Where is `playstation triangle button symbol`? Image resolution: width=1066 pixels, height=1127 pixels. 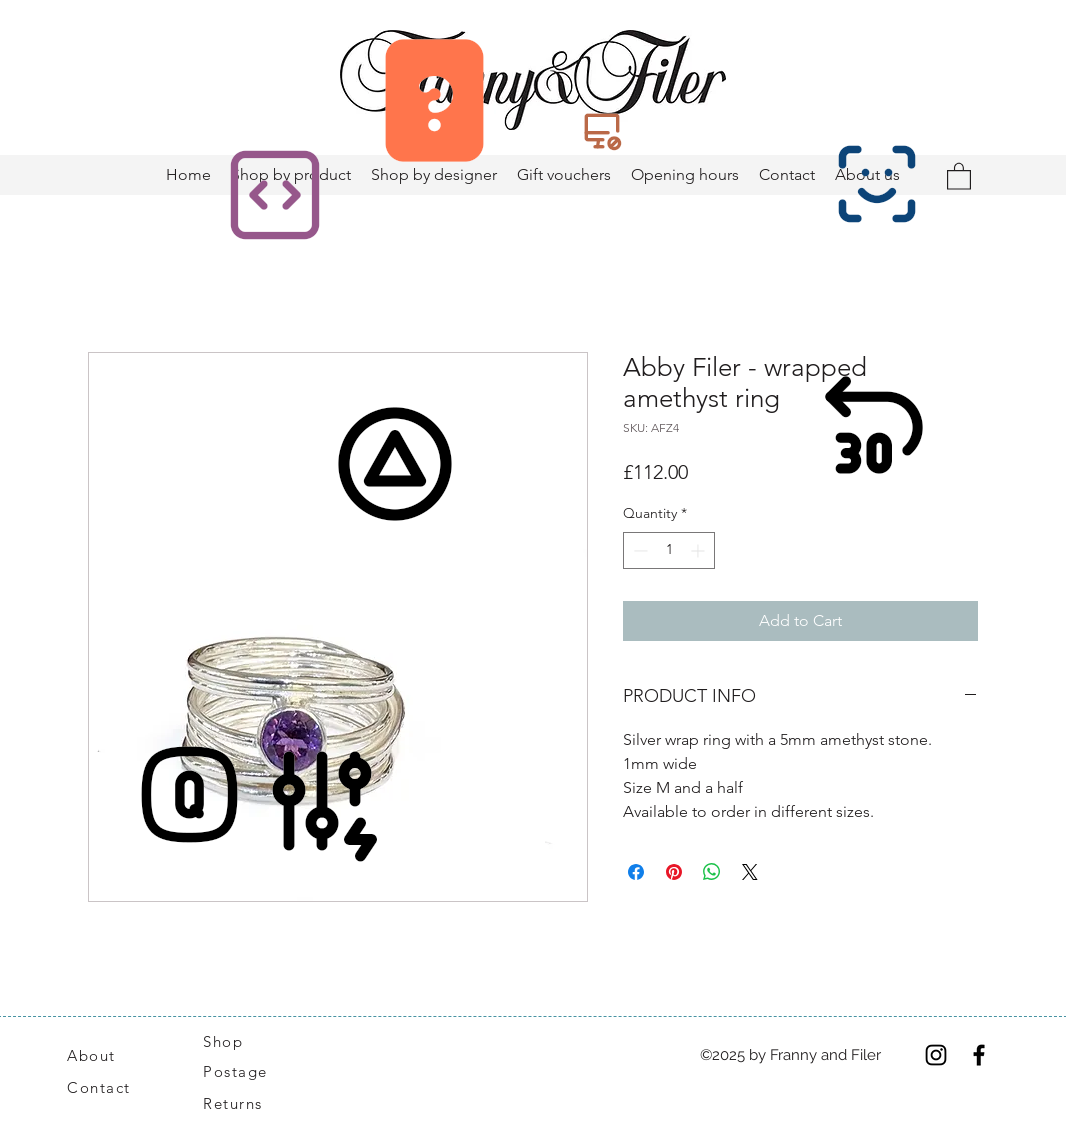 playstation triangle button symbol is located at coordinates (395, 464).